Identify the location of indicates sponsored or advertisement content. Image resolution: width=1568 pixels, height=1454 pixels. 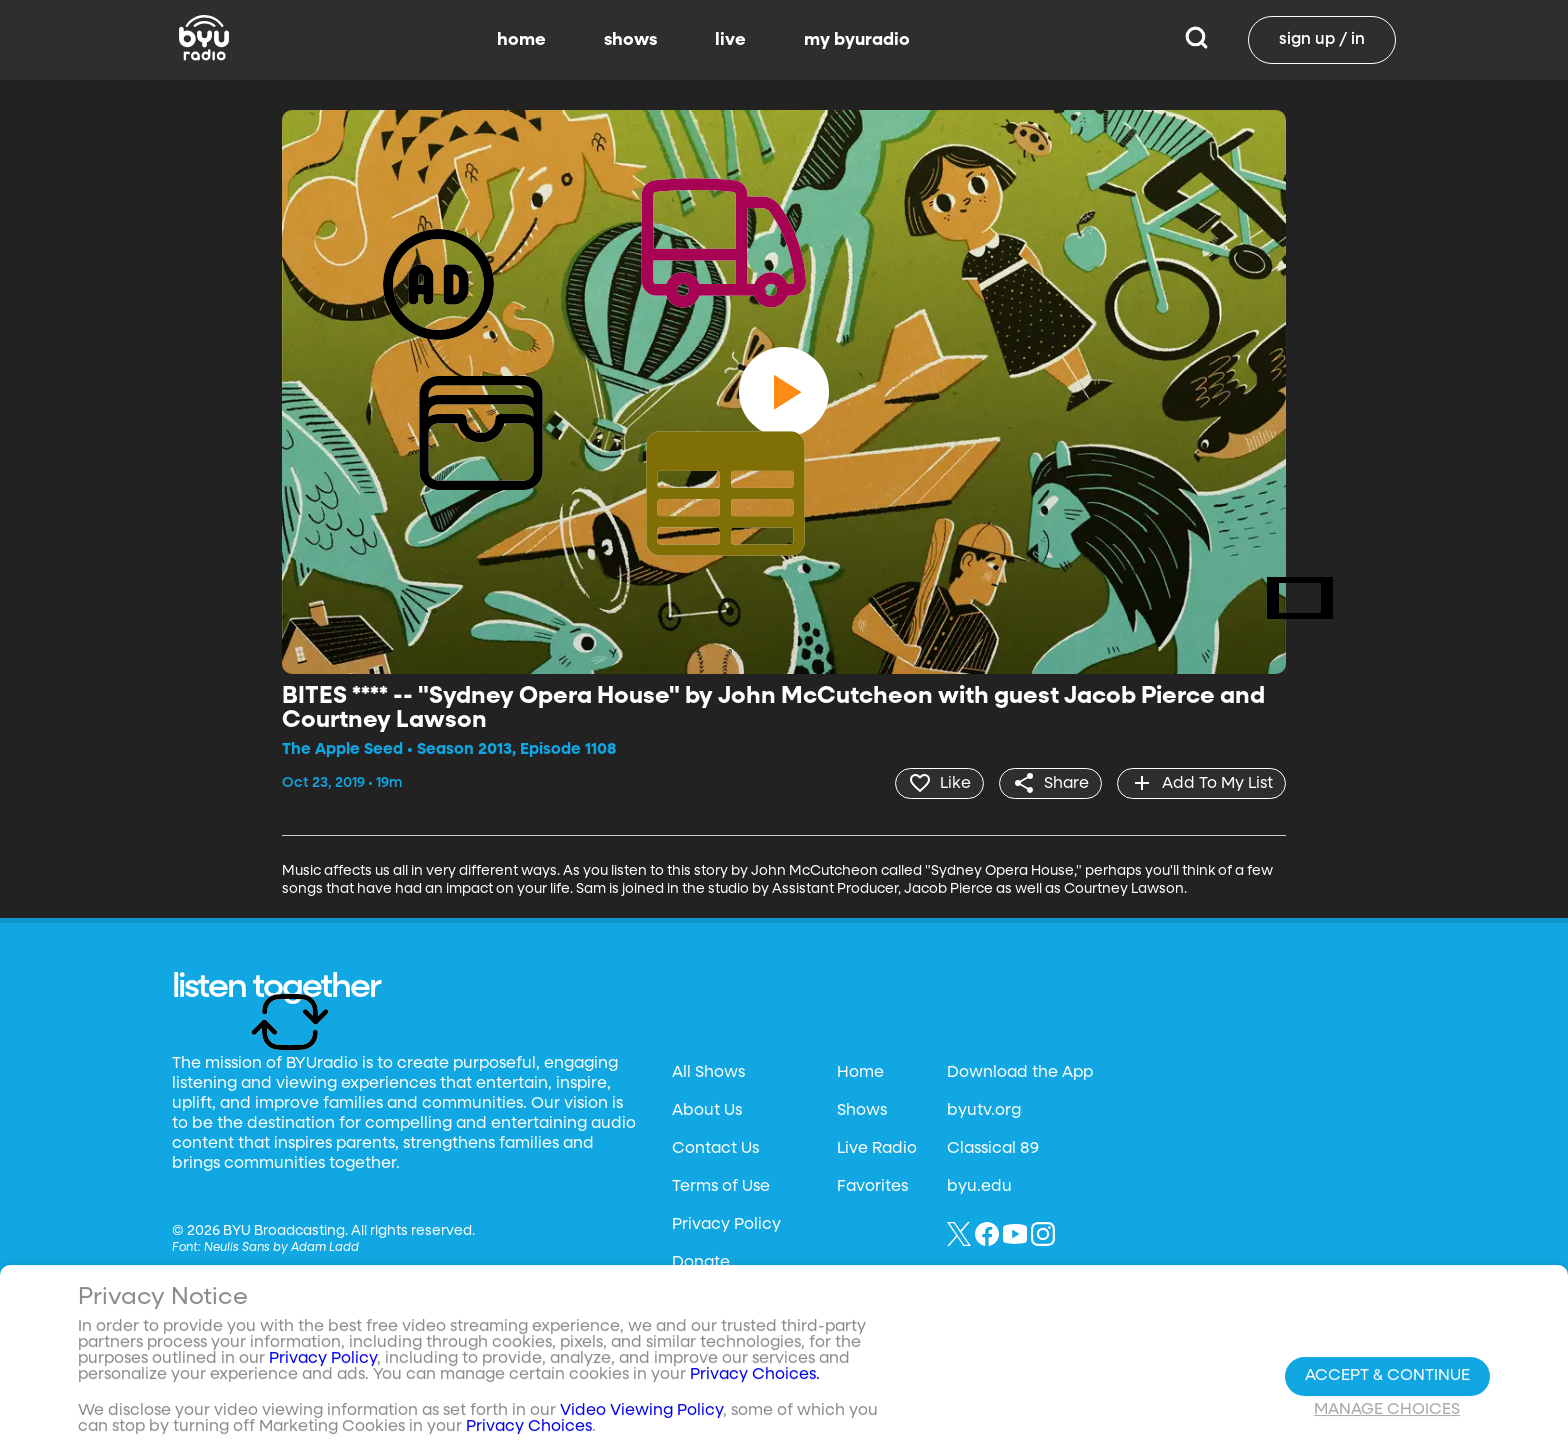
(438, 284).